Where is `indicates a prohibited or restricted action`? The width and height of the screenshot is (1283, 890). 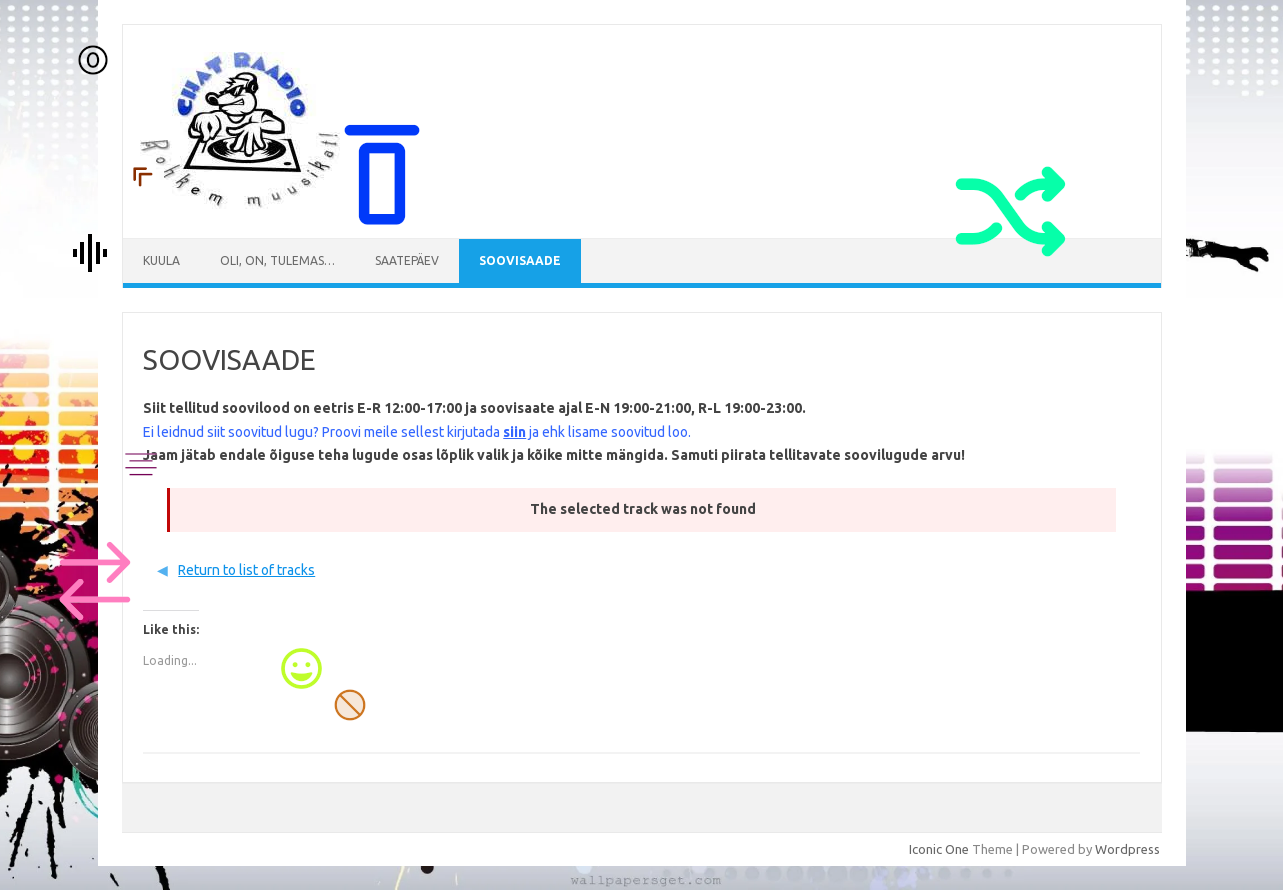 indicates a prohibited or restricted action is located at coordinates (350, 705).